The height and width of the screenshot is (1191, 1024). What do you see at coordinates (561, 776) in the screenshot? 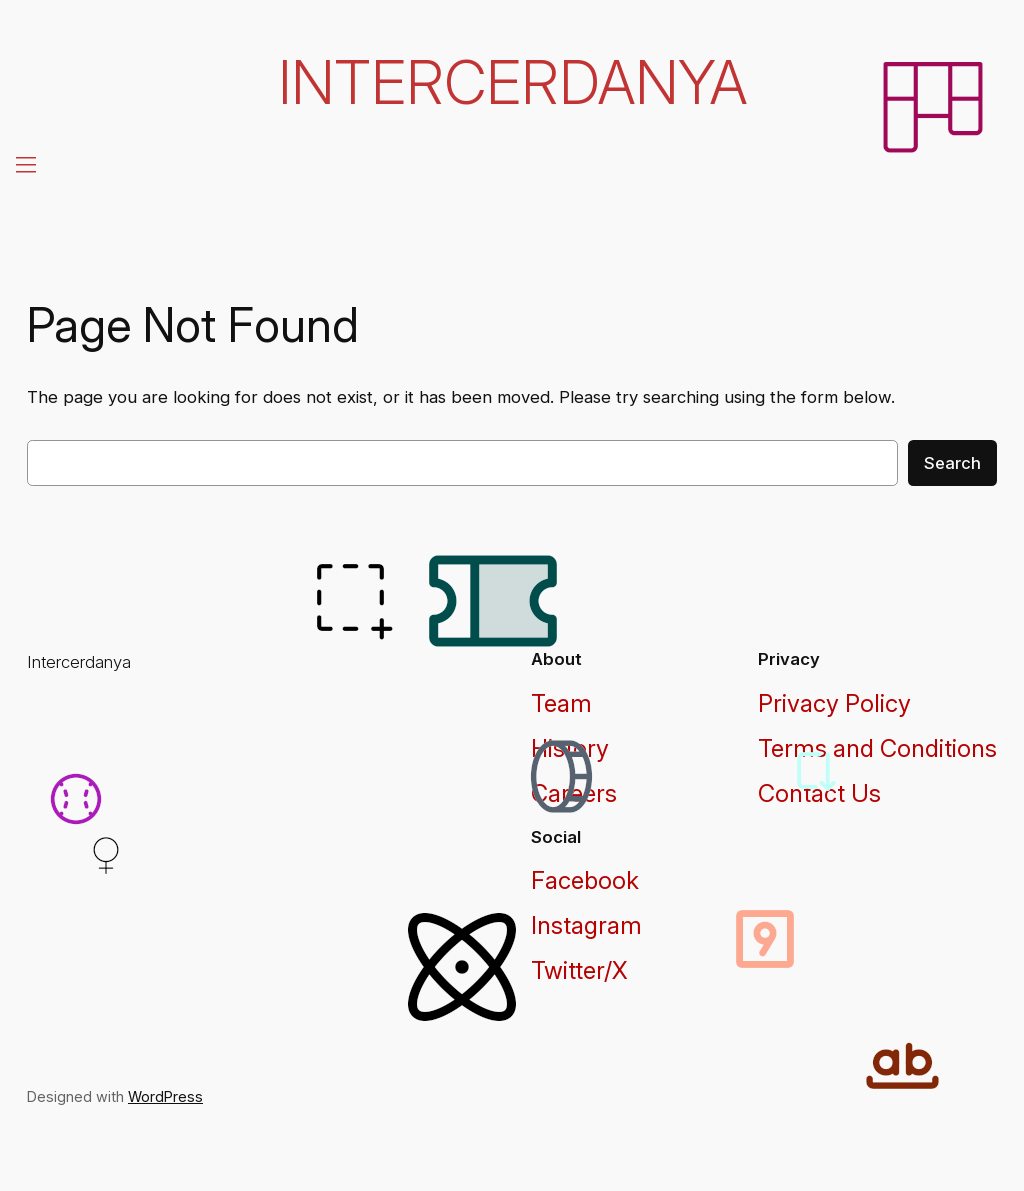
I see `view account balance or currency` at bounding box center [561, 776].